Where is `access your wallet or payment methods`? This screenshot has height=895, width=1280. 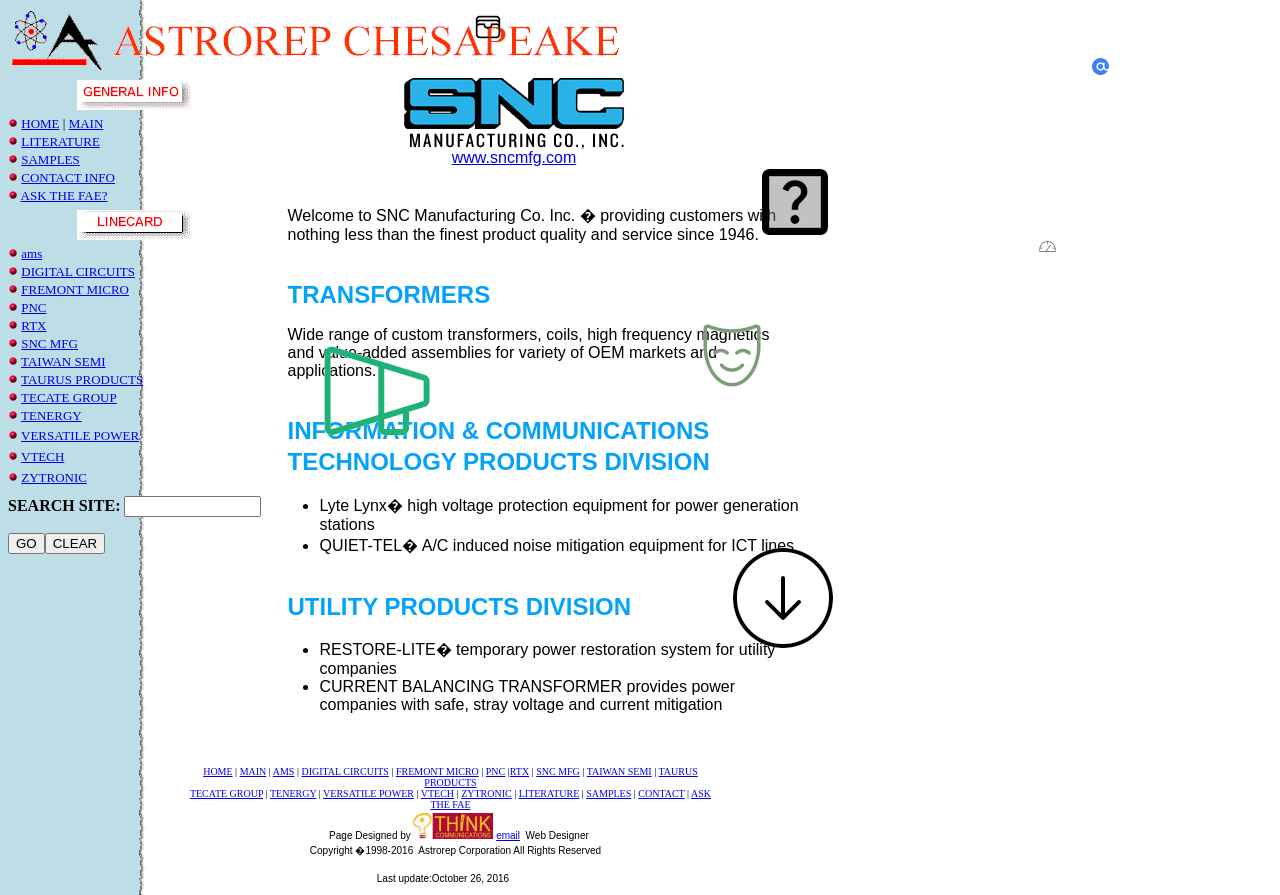 access your wallet or payment methods is located at coordinates (488, 27).